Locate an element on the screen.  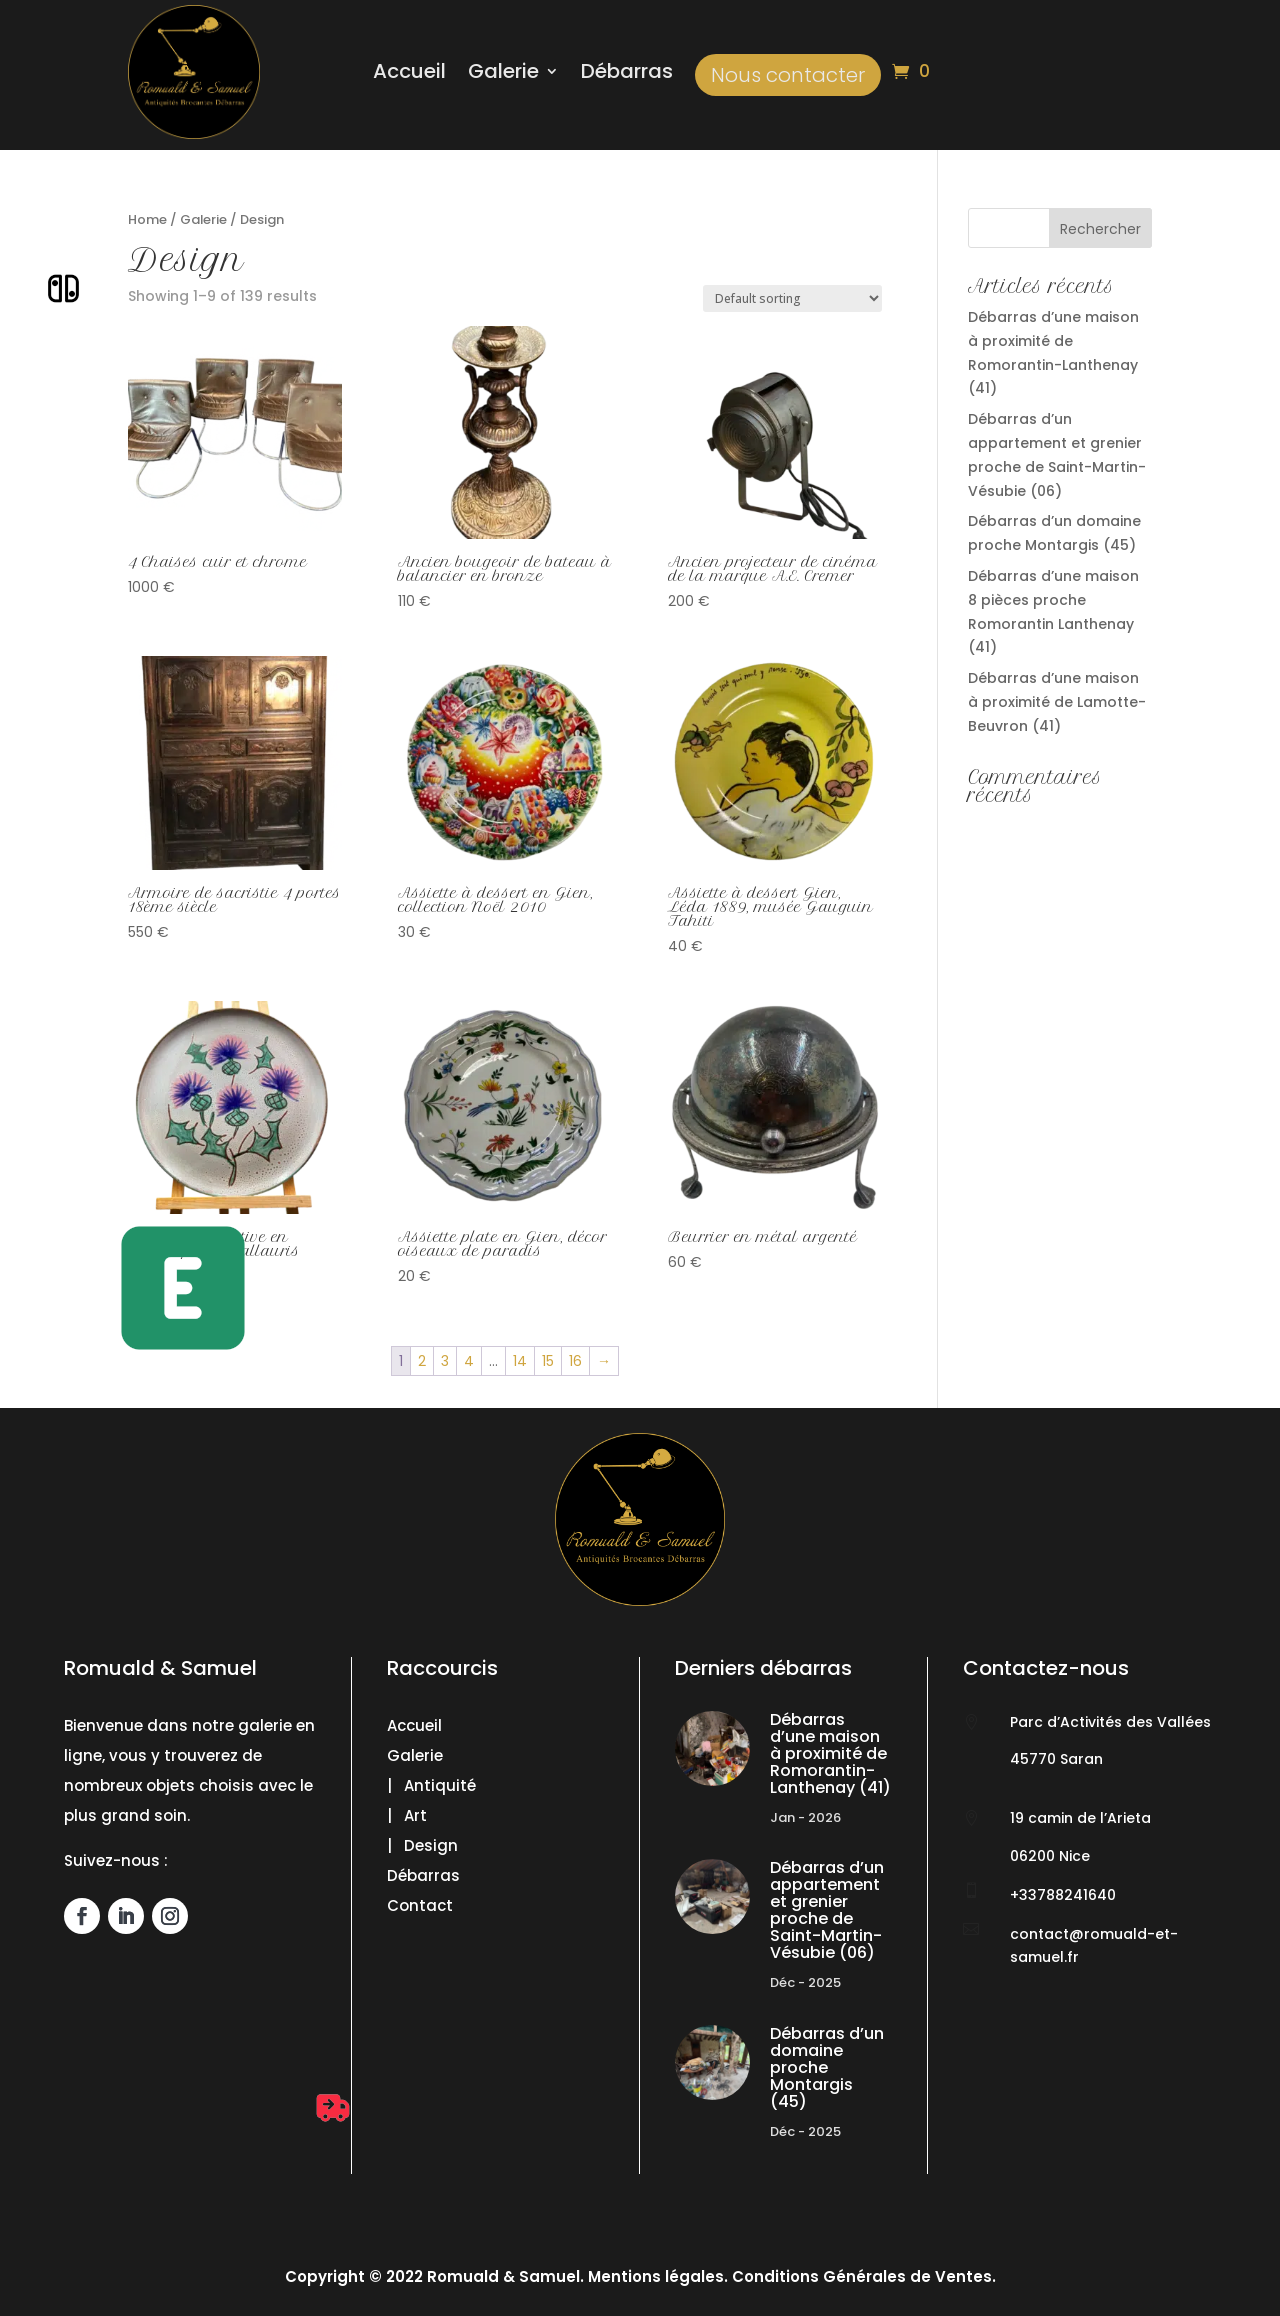
access nintendo switch gaming features is located at coordinates (63, 288).